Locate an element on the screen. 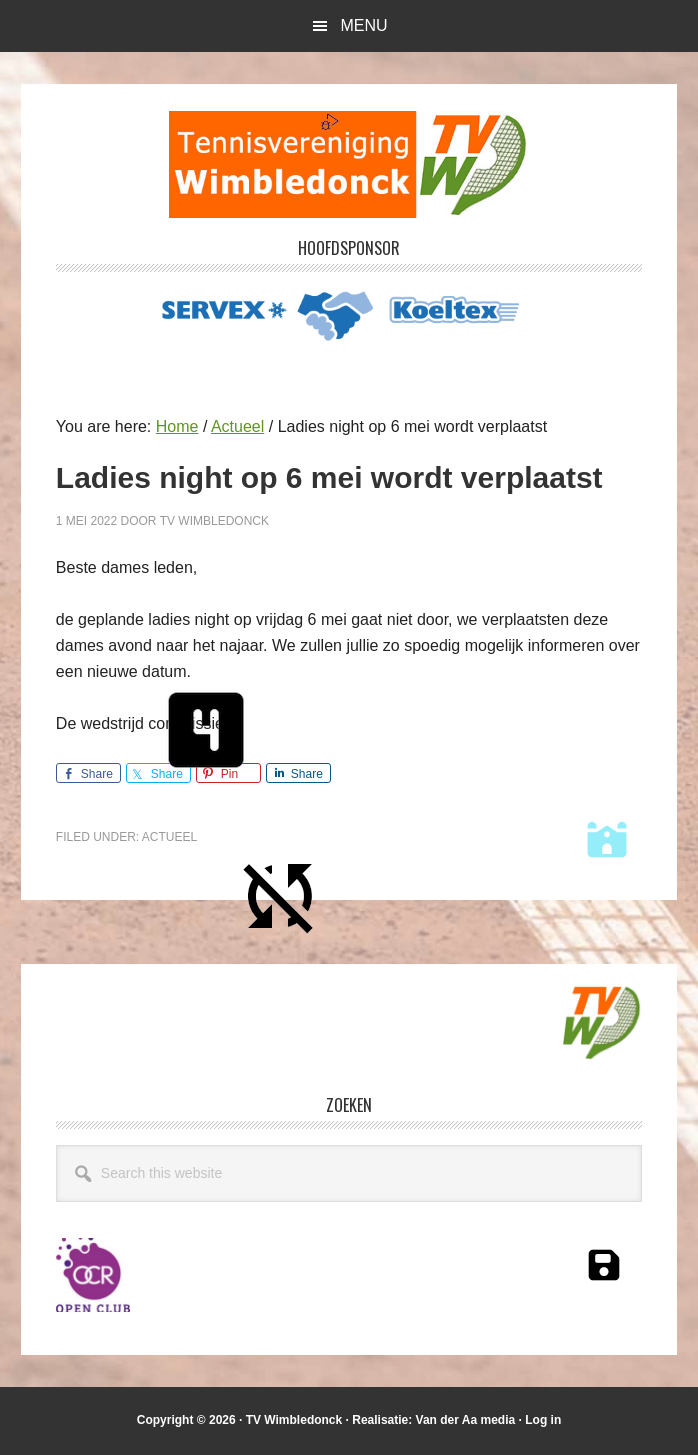  sync is currently disabled is located at coordinates (280, 896).